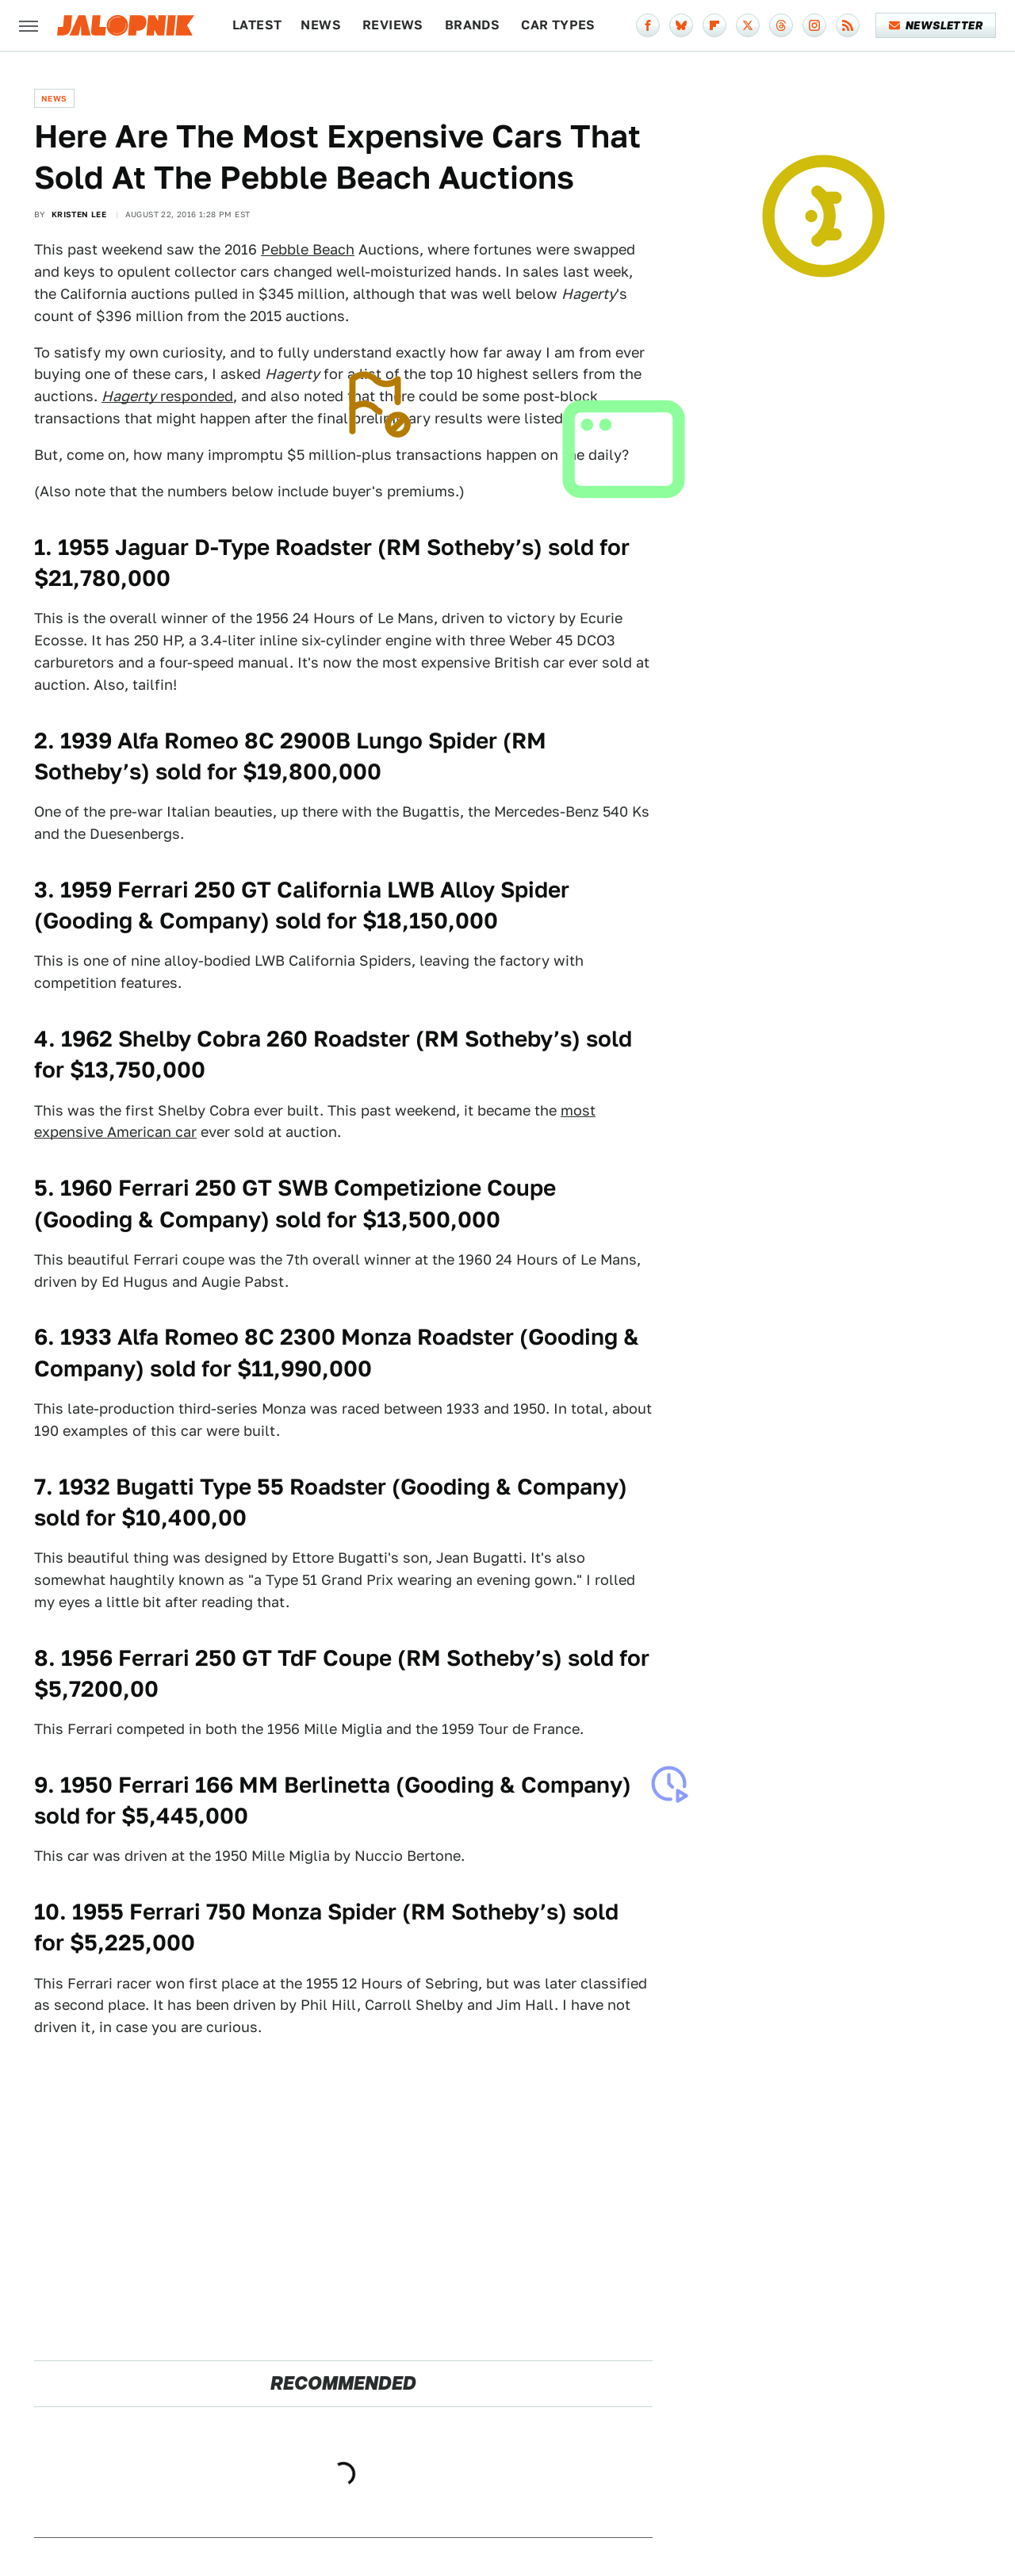  I want to click on start a timer or scheduled task, so click(668, 1783).